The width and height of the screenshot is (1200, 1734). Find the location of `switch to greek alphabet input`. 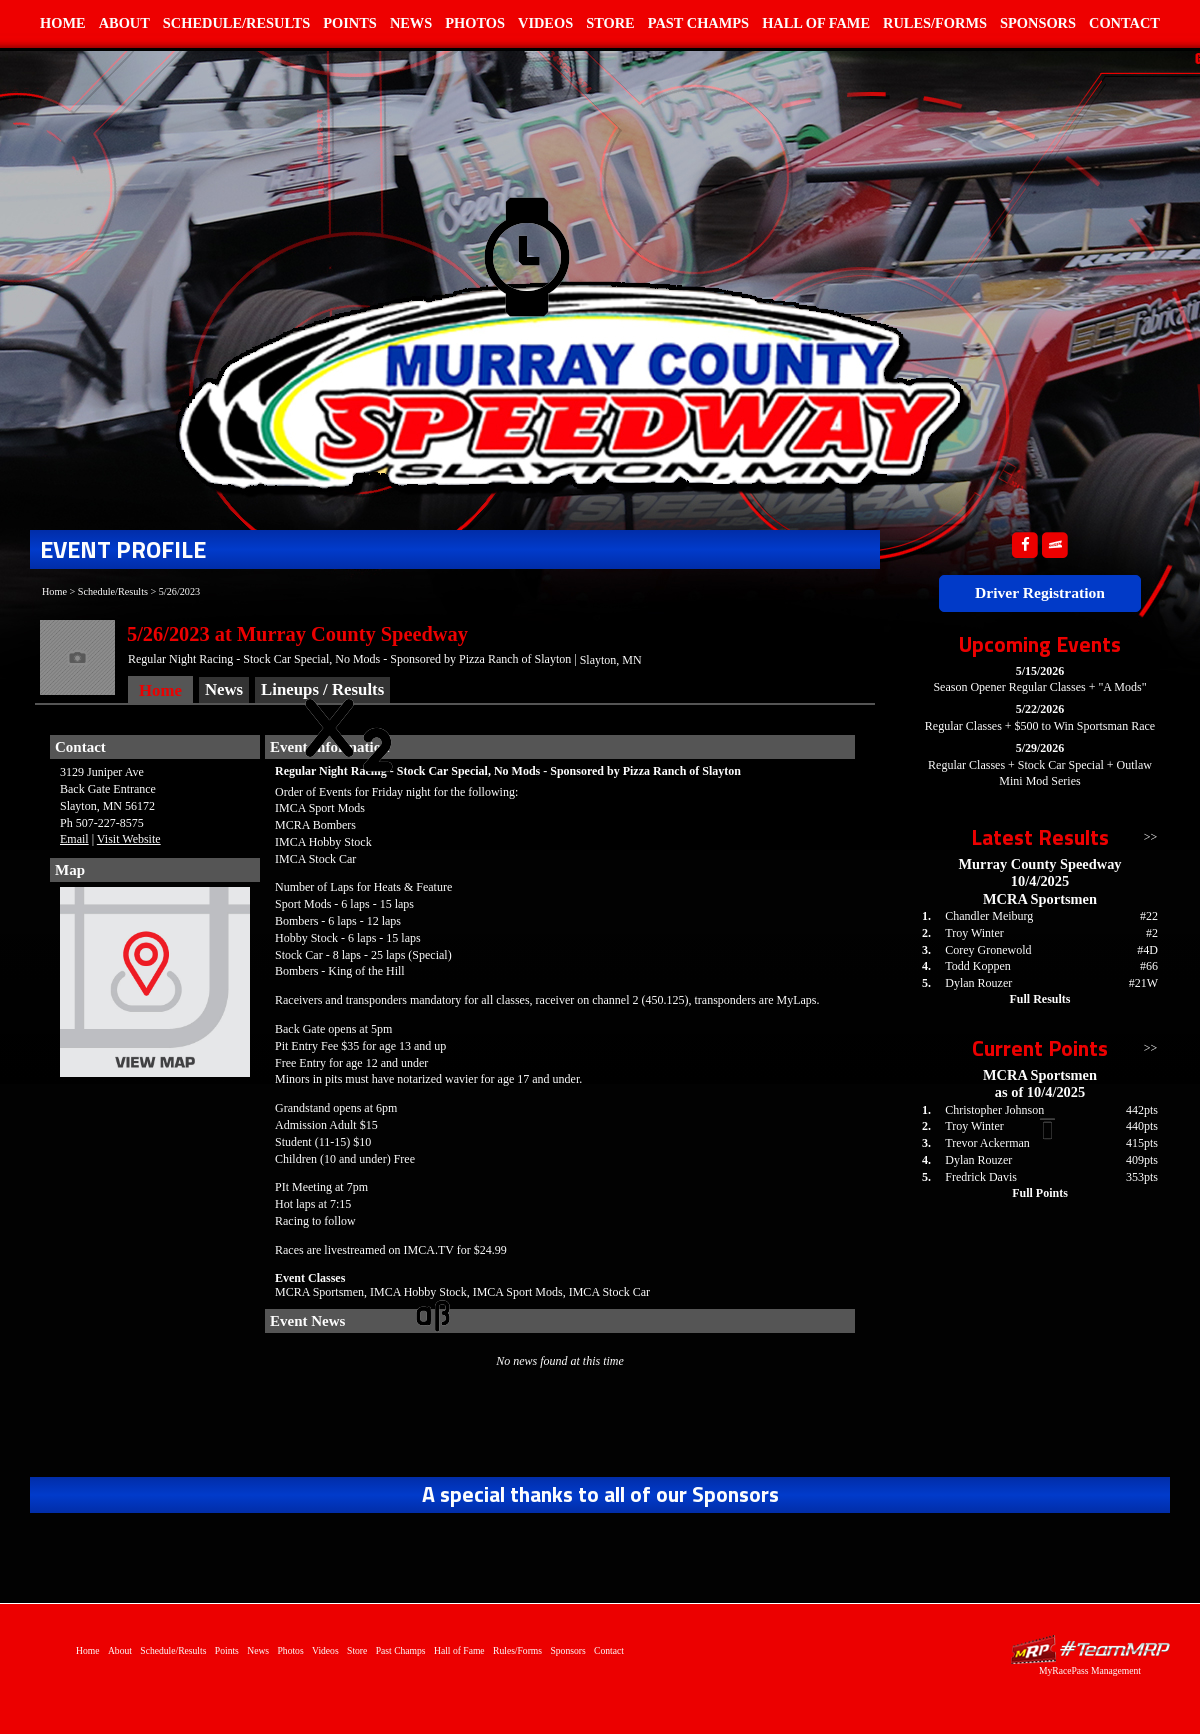

switch to greek alphabet input is located at coordinates (433, 1313).